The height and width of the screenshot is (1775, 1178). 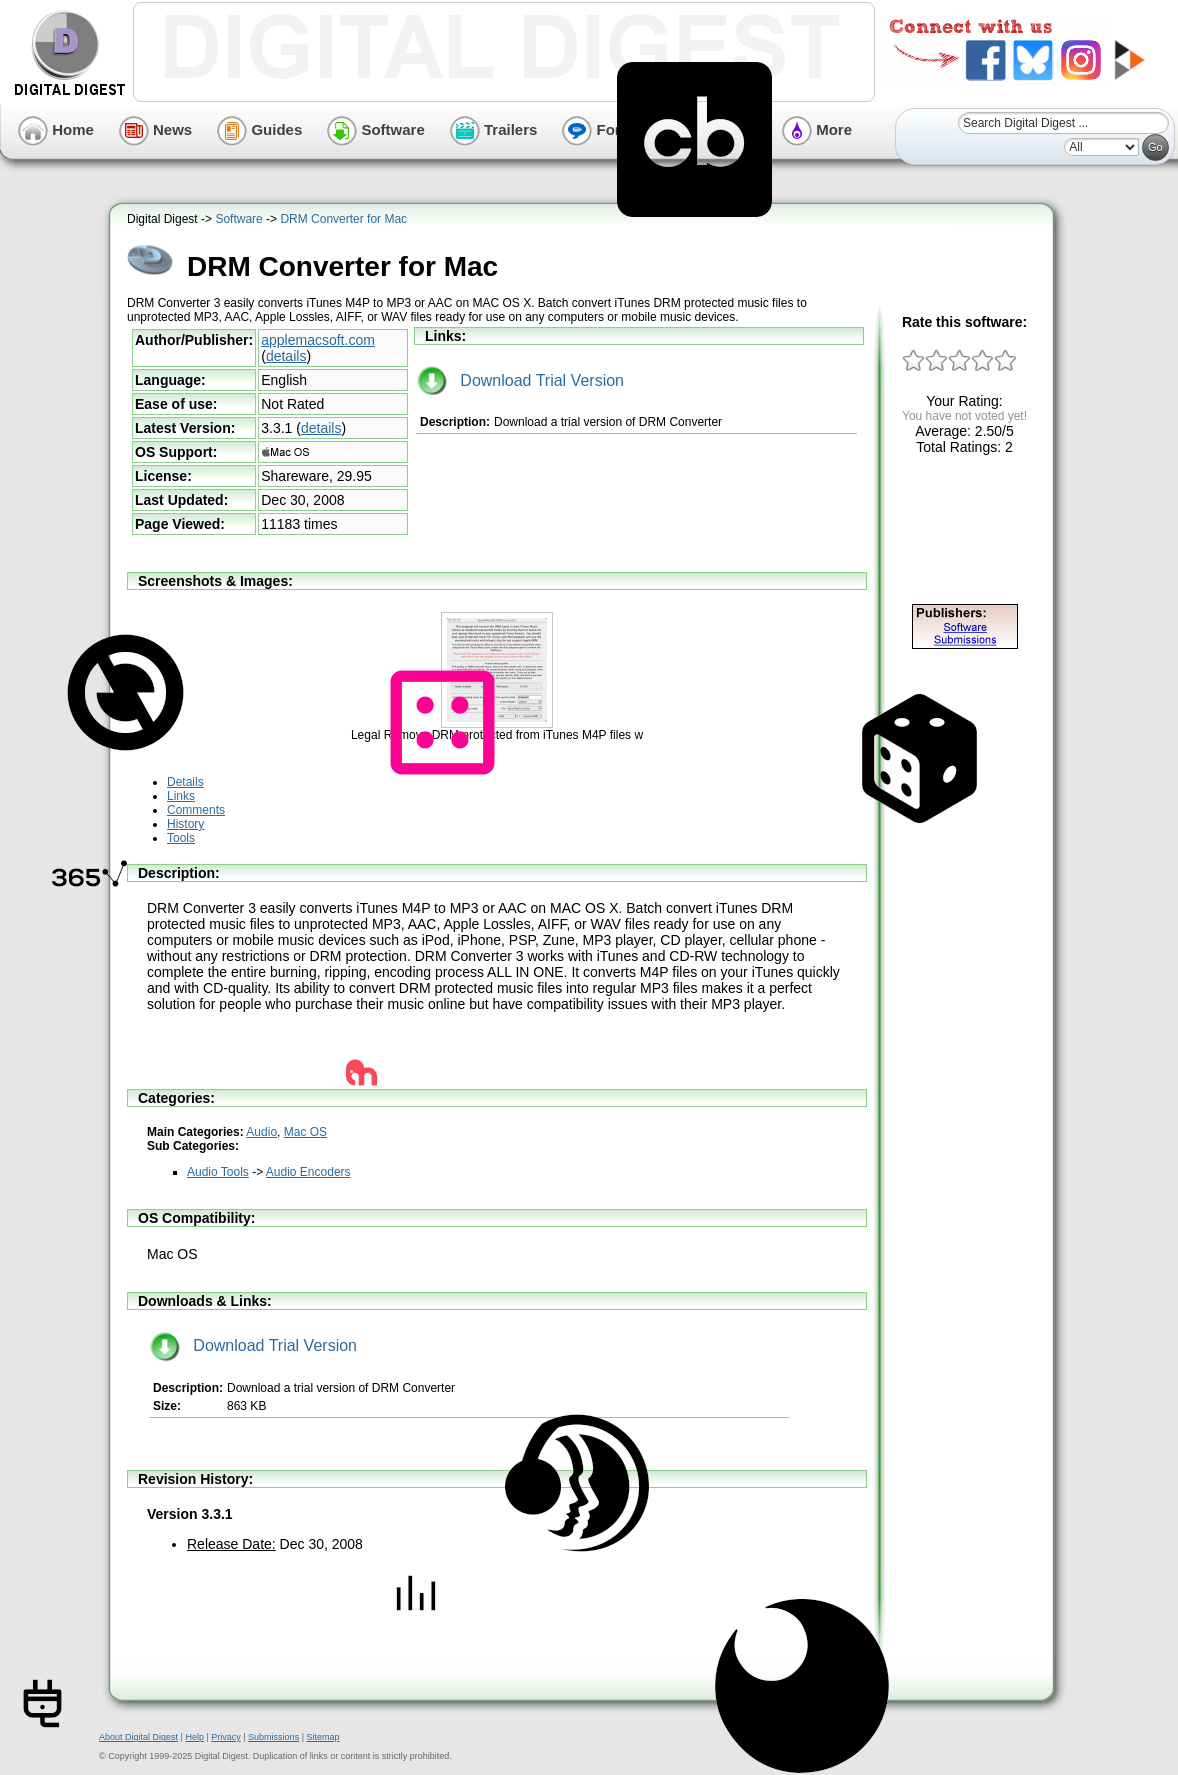 I want to click on disable auto-refresh, so click(x=125, y=692).